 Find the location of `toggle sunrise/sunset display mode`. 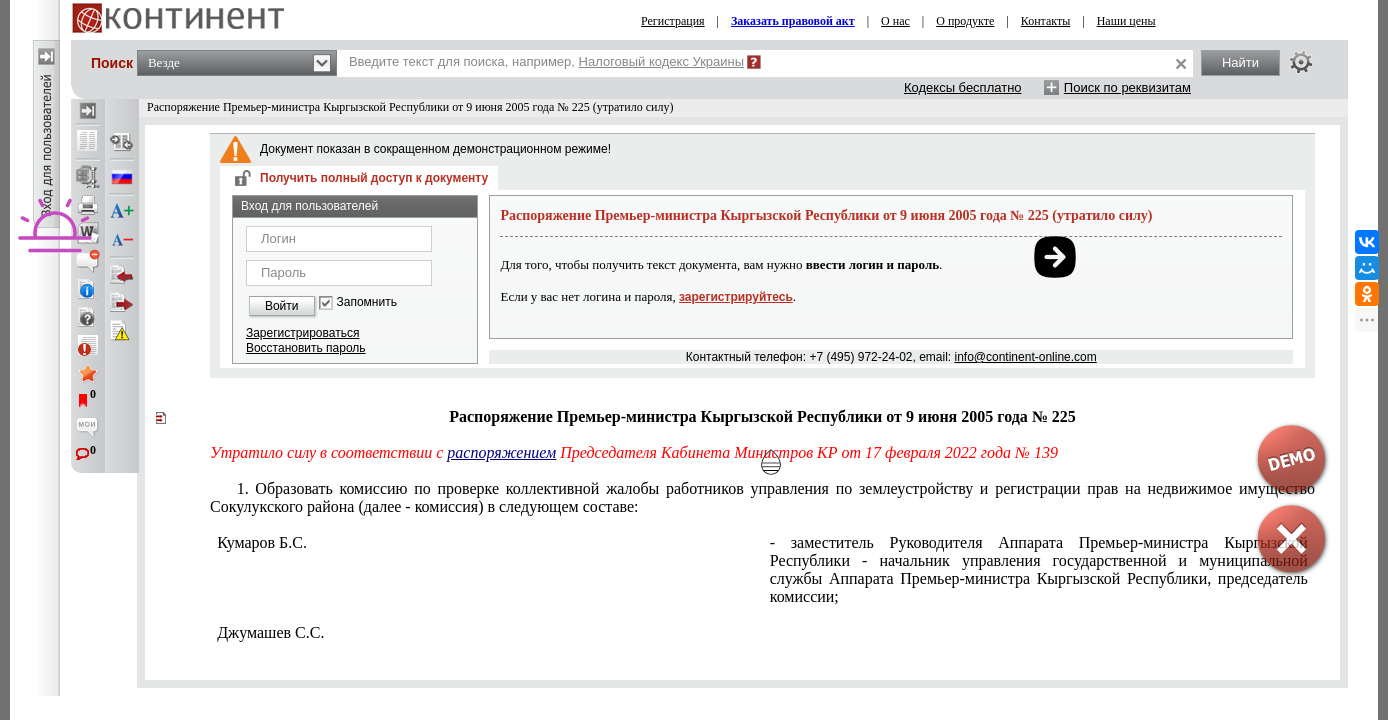

toggle sunrise/sunset display mode is located at coordinates (55, 228).